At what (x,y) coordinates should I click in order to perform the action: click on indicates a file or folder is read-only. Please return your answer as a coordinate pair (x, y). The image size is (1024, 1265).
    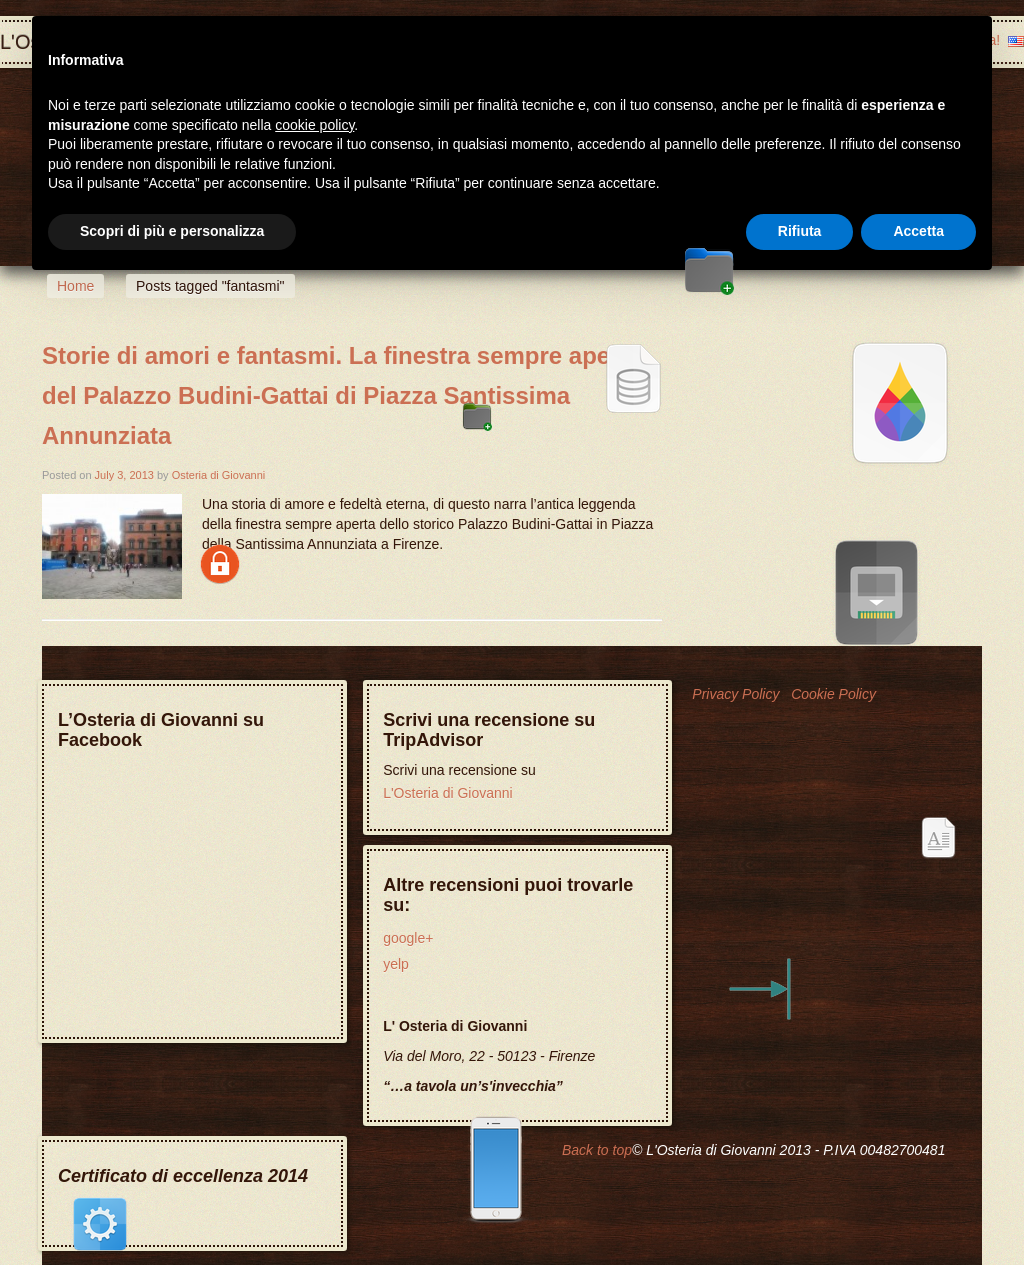
    Looking at the image, I should click on (220, 564).